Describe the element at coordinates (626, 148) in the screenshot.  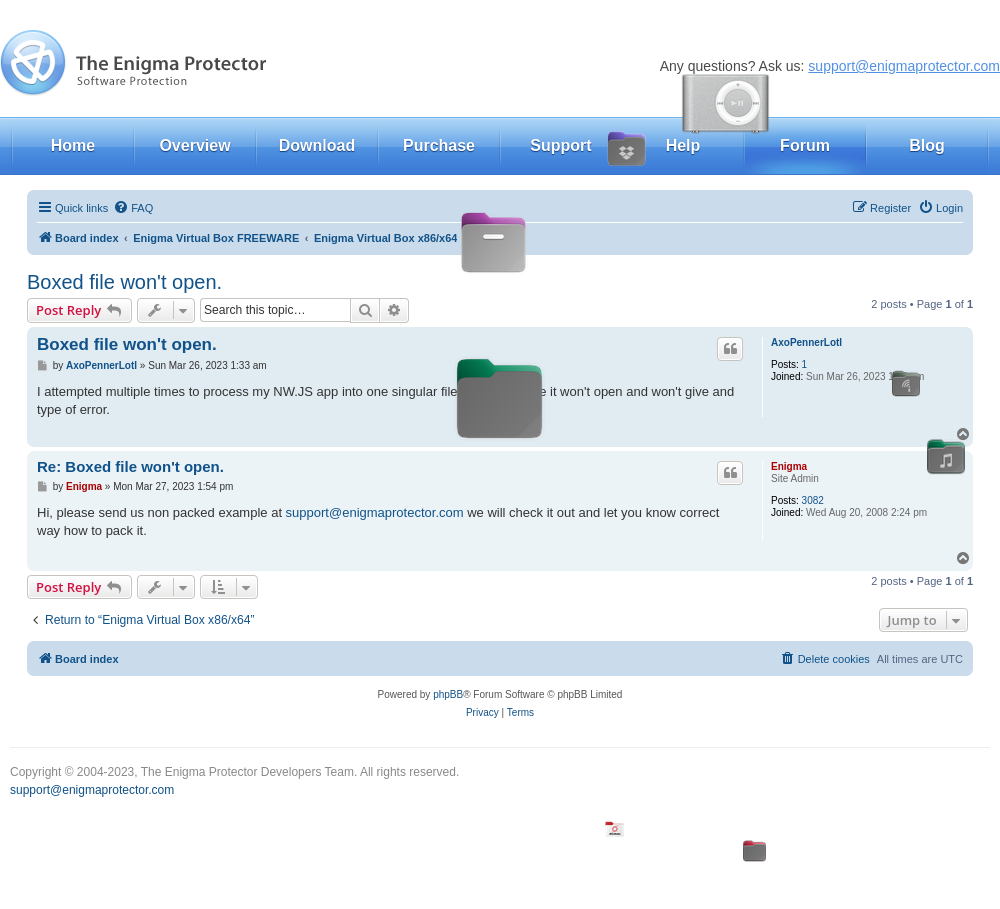
I see `open your dropbox synced folder` at that location.